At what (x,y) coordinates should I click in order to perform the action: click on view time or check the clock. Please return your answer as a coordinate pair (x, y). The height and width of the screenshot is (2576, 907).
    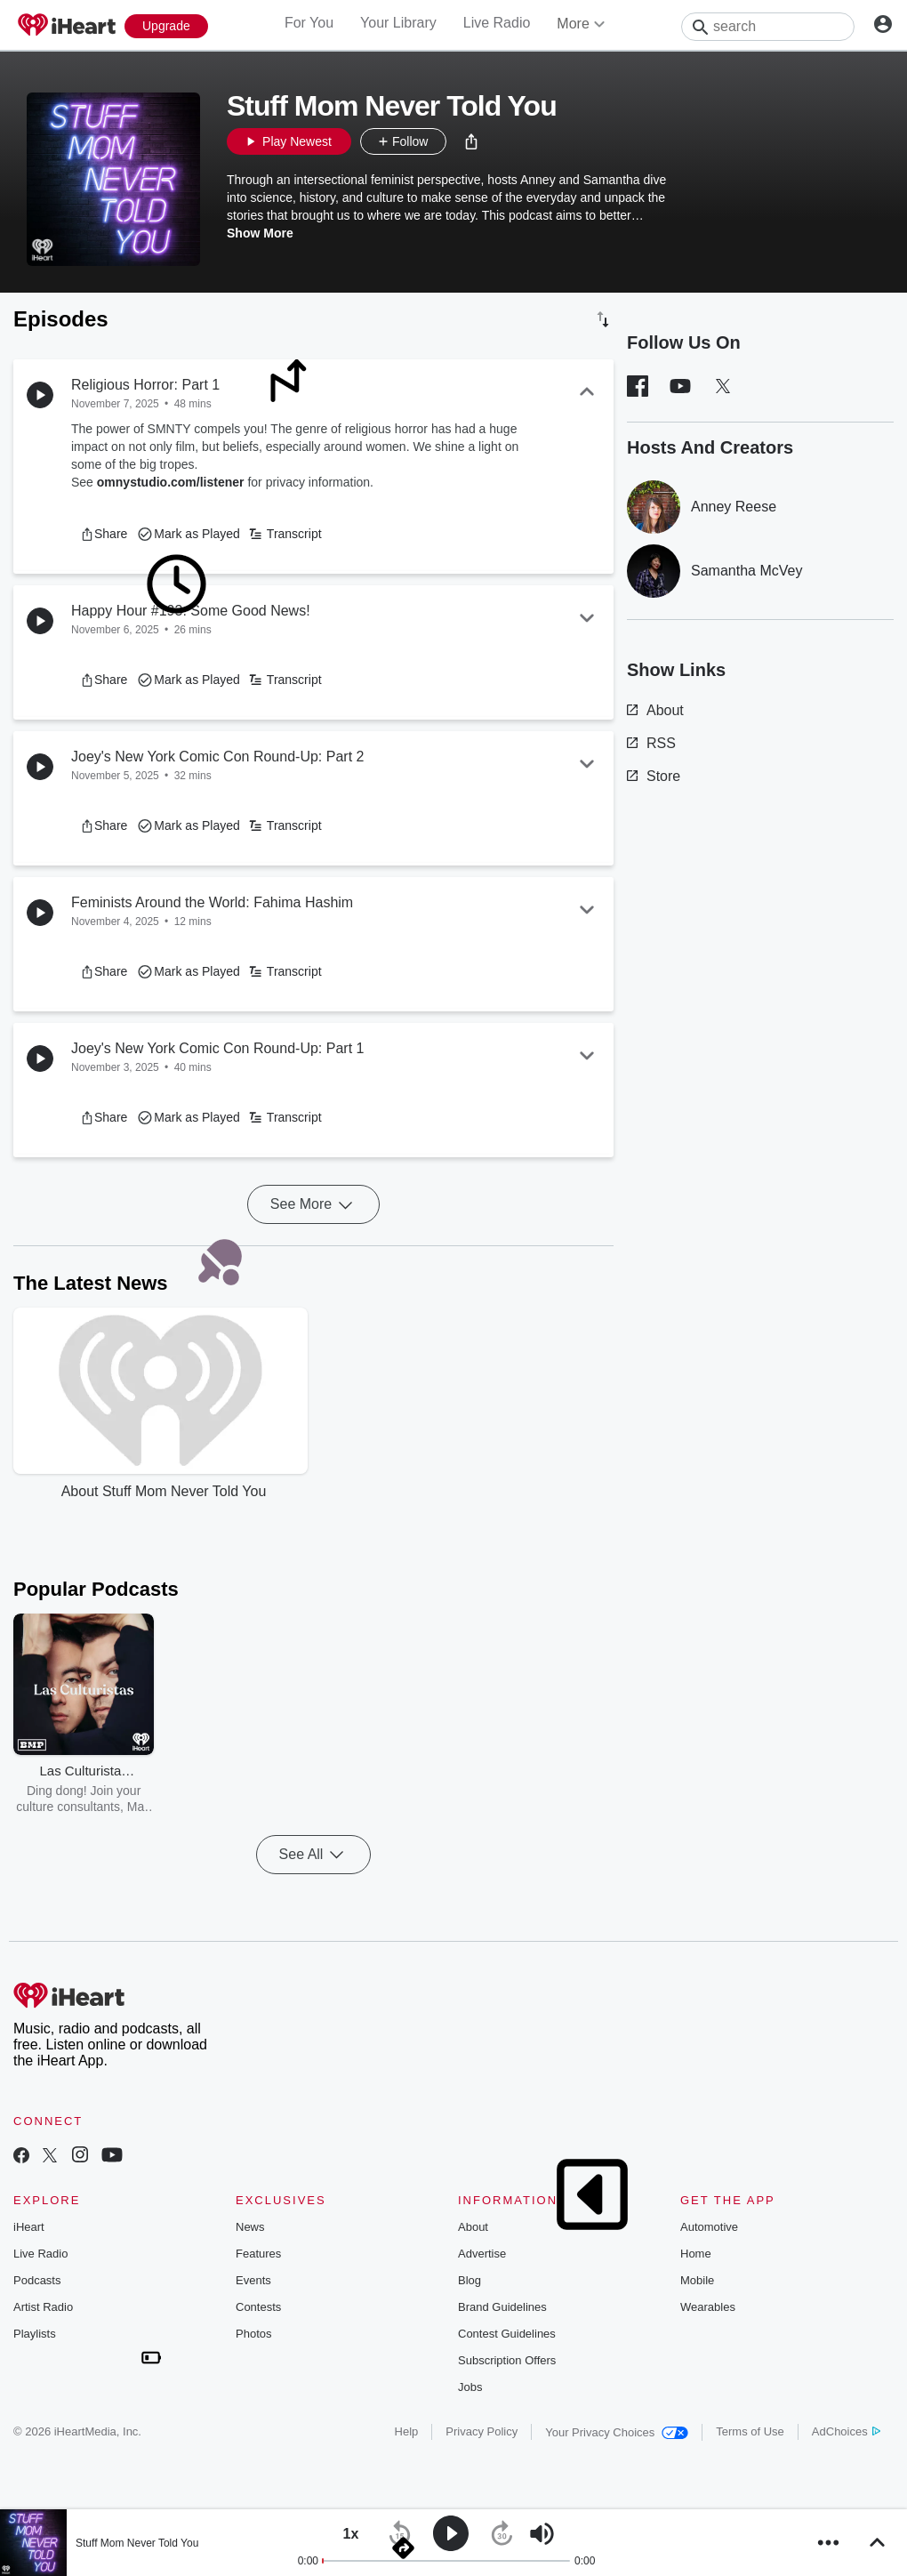
    Looking at the image, I should click on (176, 584).